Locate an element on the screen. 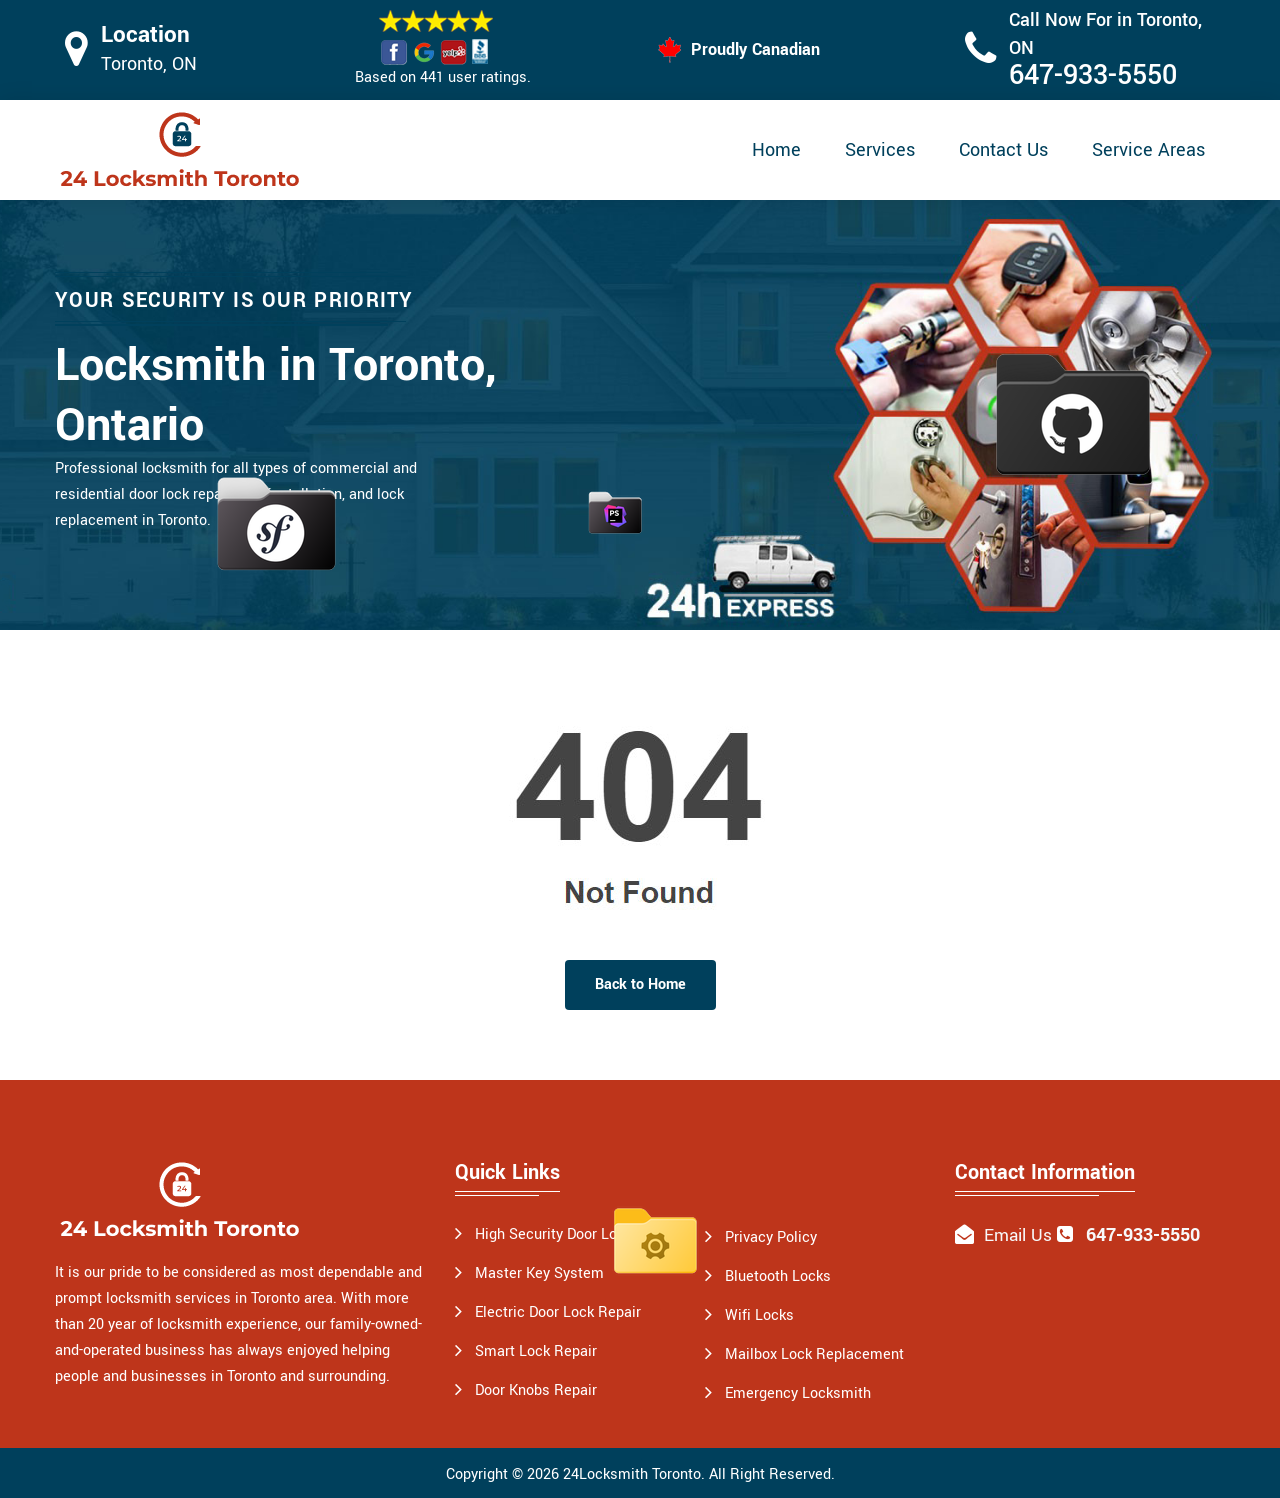 Image resolution: width=1280 pixels, height=1498 pixels. open folder containing github repositories is located at coordinates (1072, 418).